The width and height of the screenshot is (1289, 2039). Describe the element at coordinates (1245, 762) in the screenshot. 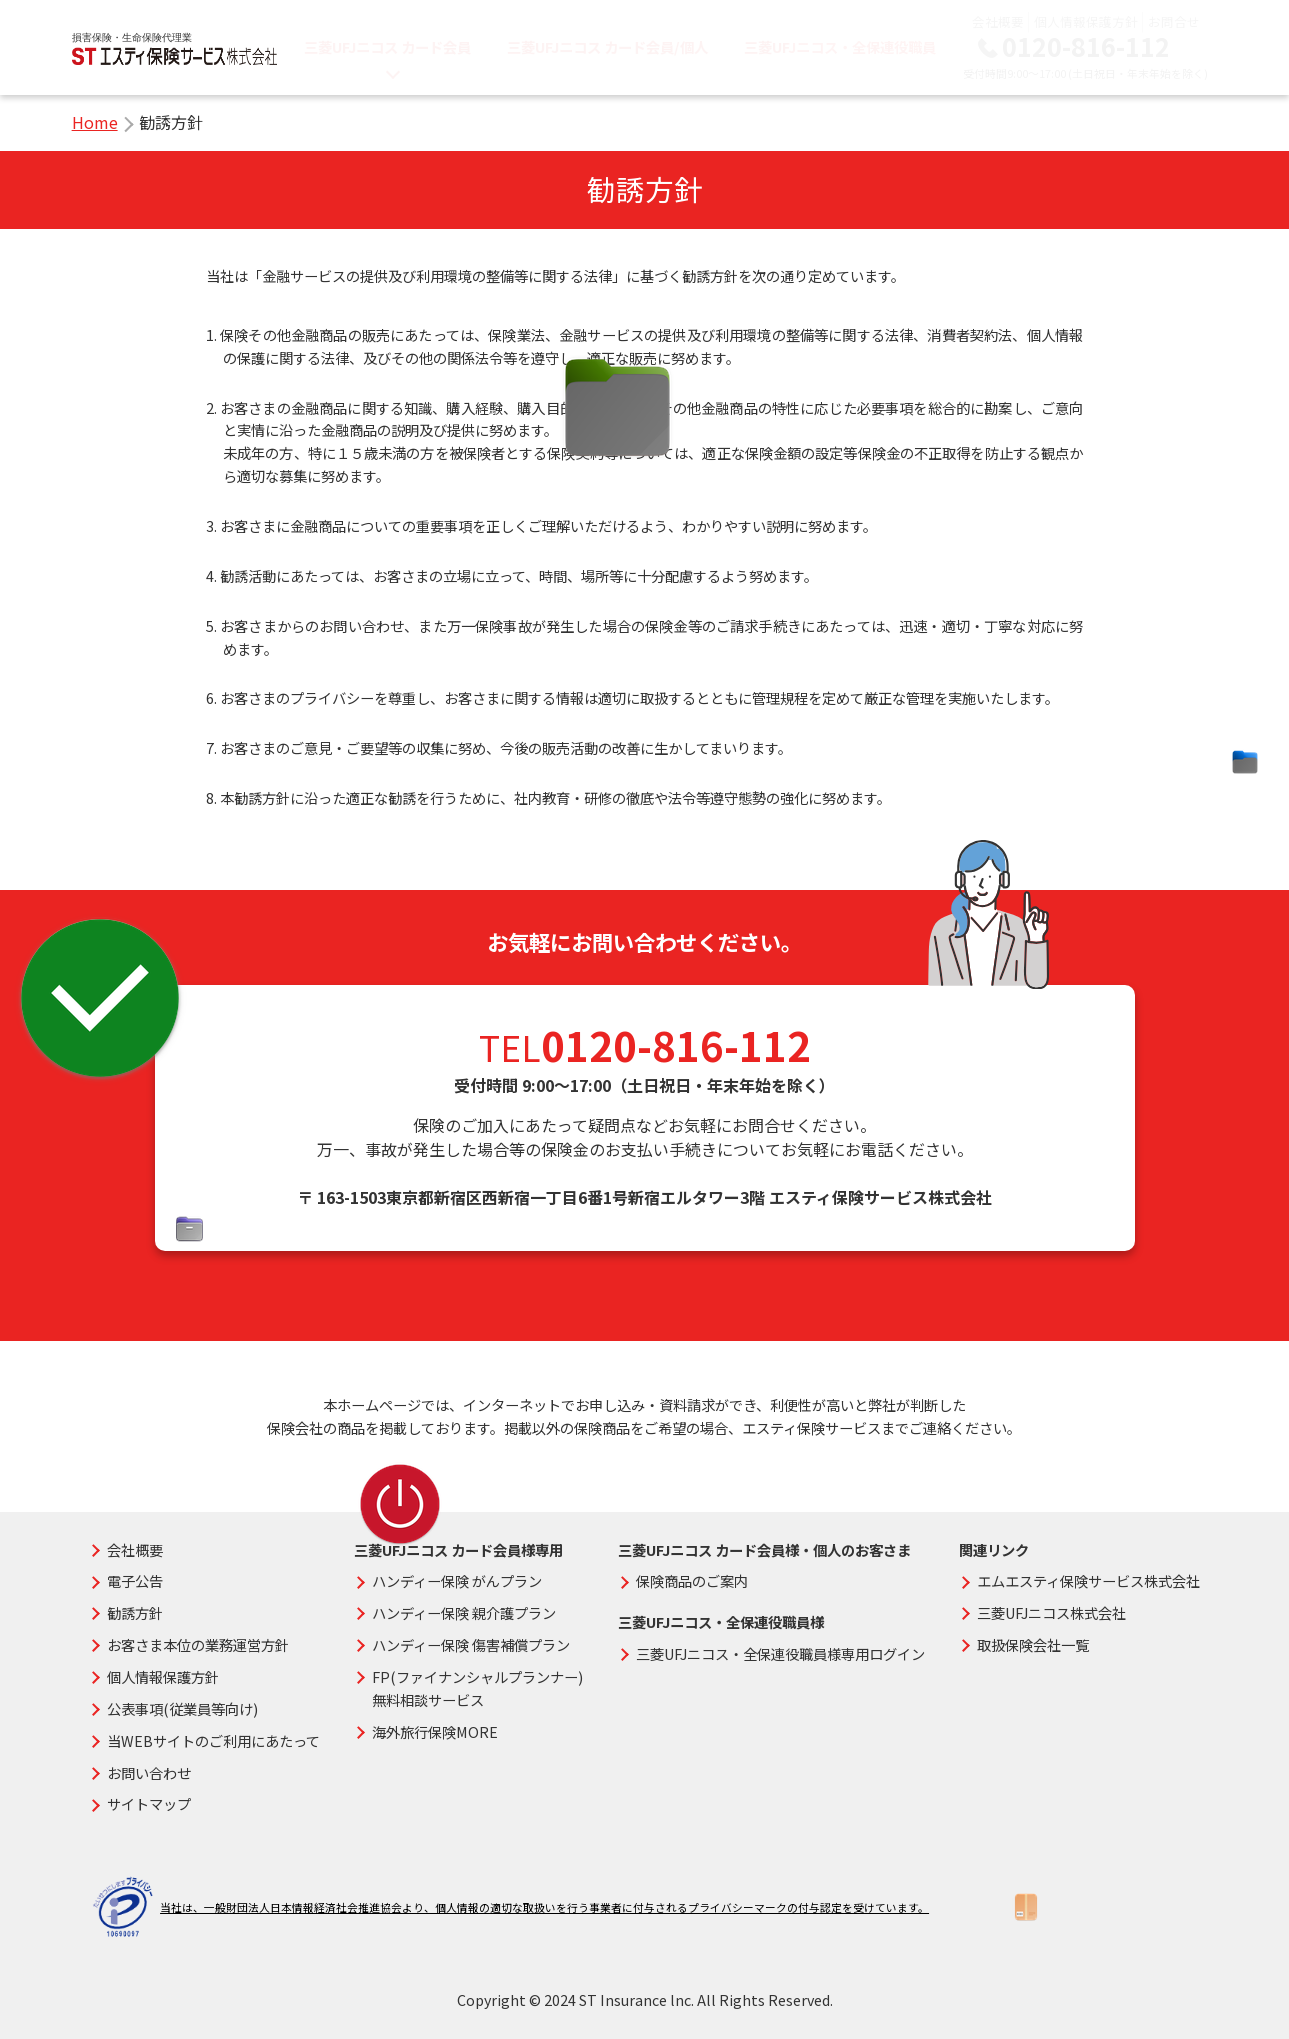

I see `indicates a folder is ready to accept a dragged item` at that location.